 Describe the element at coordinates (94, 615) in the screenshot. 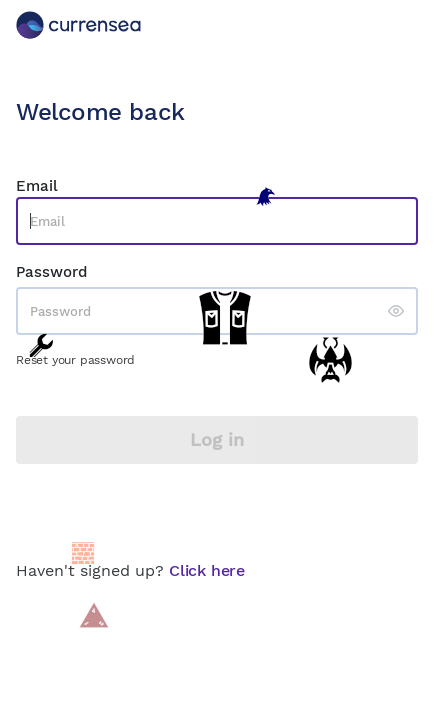

I see `select a 4-sided die for rolling` at that location.